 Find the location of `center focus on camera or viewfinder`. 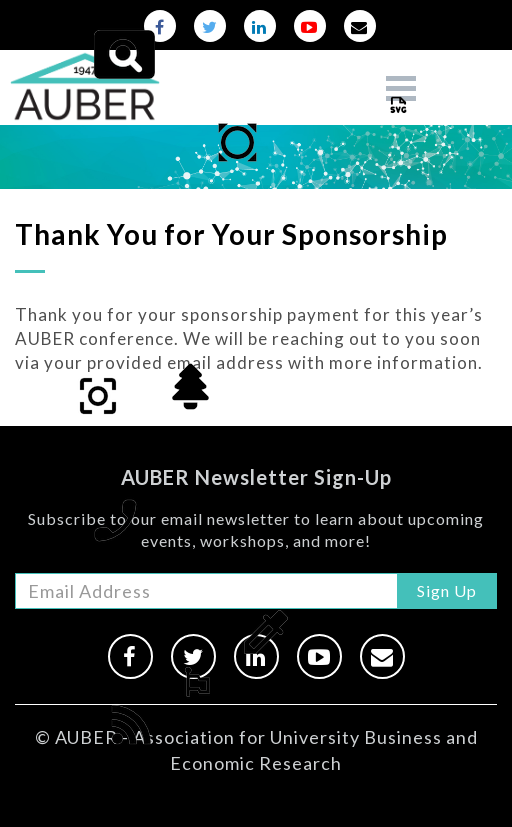

center focus on camera or viewfinder is located at coordinates (98, 396).